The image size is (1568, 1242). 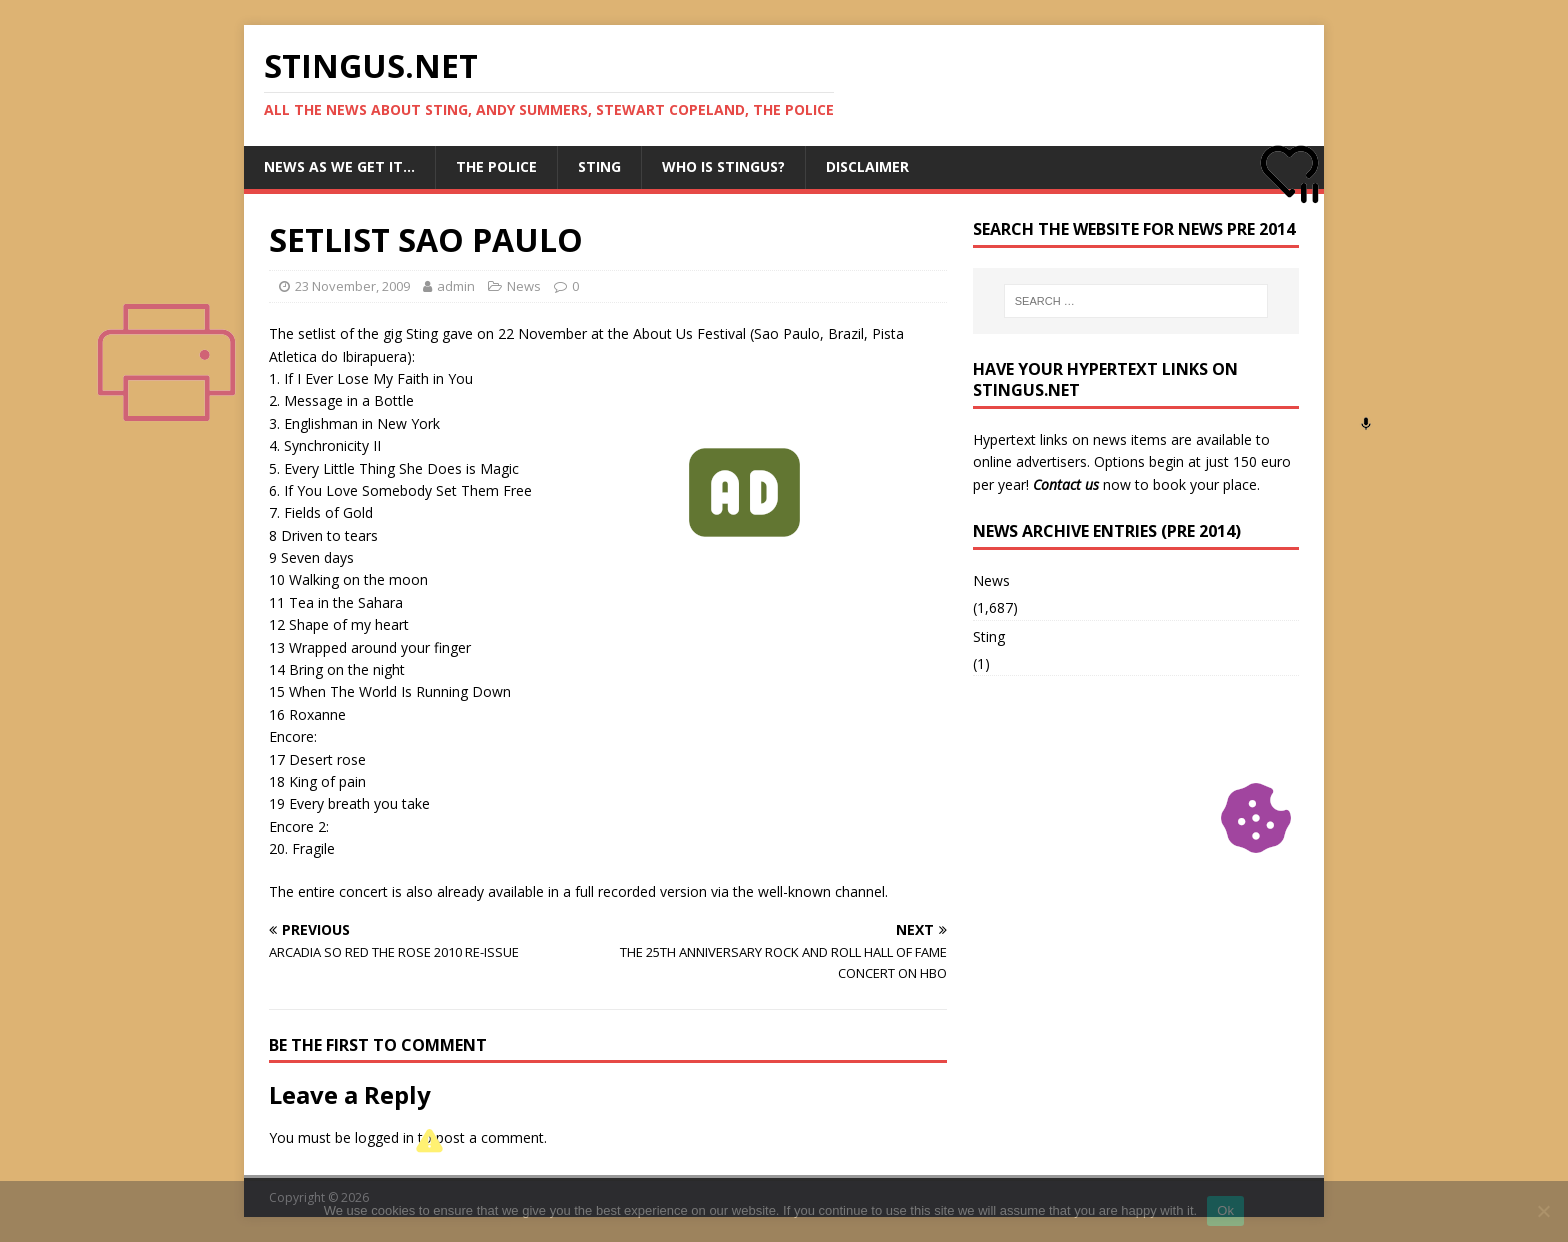 What do you see at coordinates (1289, 171) in the screenshot?
I see `pause health monitoring or tracking` at bounding box center [1289, 171].